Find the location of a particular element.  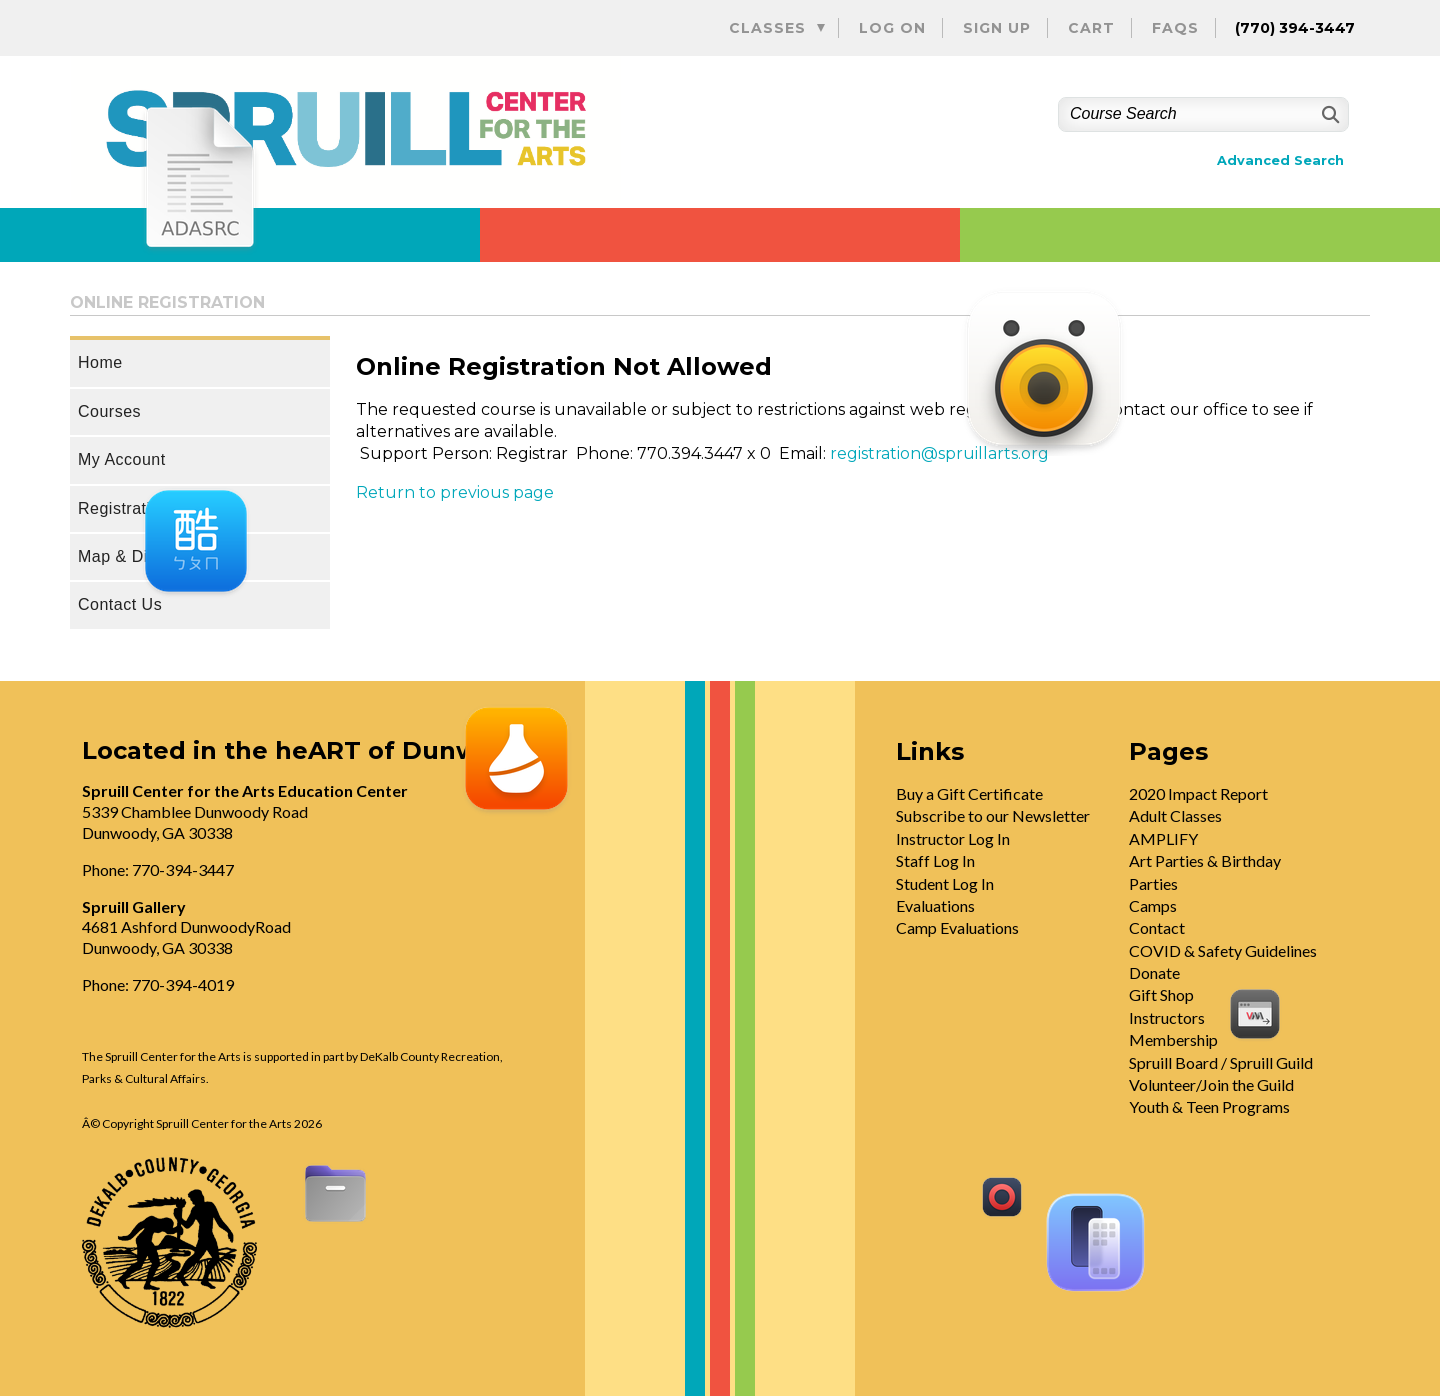

open Giara Reddit client app is located at coordinates (516, 758).